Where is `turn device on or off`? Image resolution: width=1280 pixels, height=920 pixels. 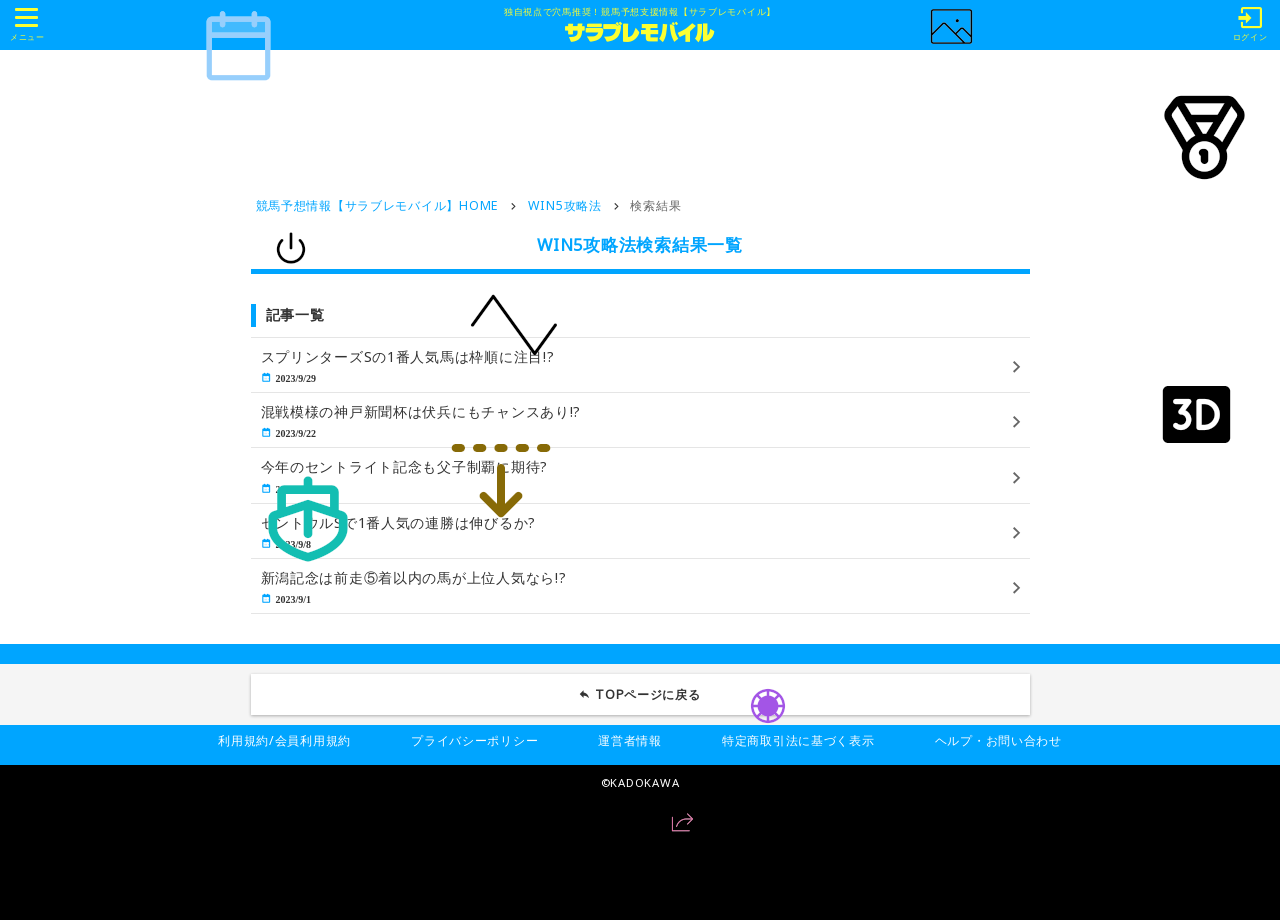
turn device on or off is located at coordinates (291, 248).